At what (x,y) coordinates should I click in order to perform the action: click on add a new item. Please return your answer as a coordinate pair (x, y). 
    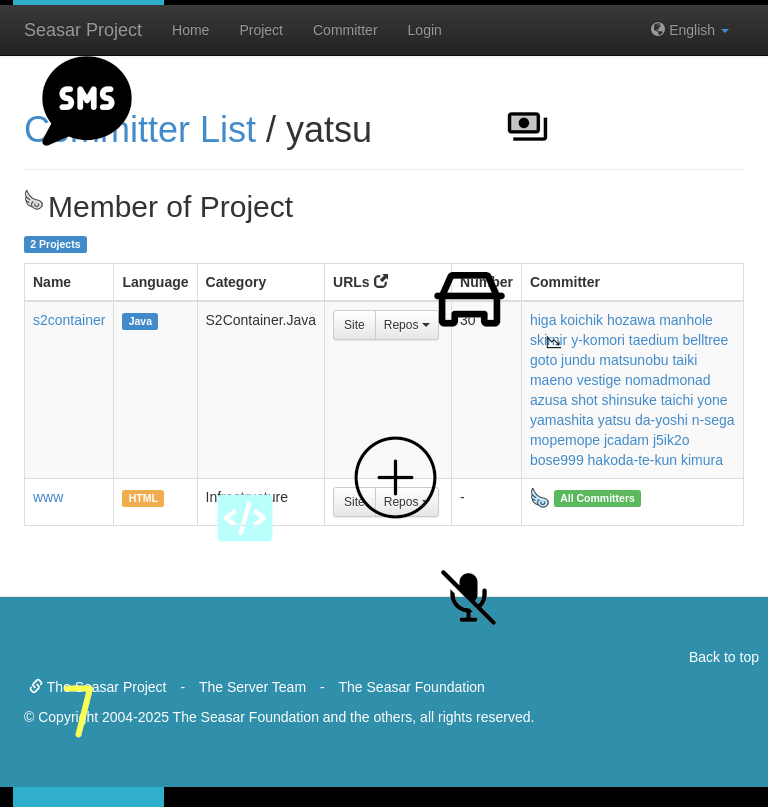
    Looking at the image, I should click on (395, 477).